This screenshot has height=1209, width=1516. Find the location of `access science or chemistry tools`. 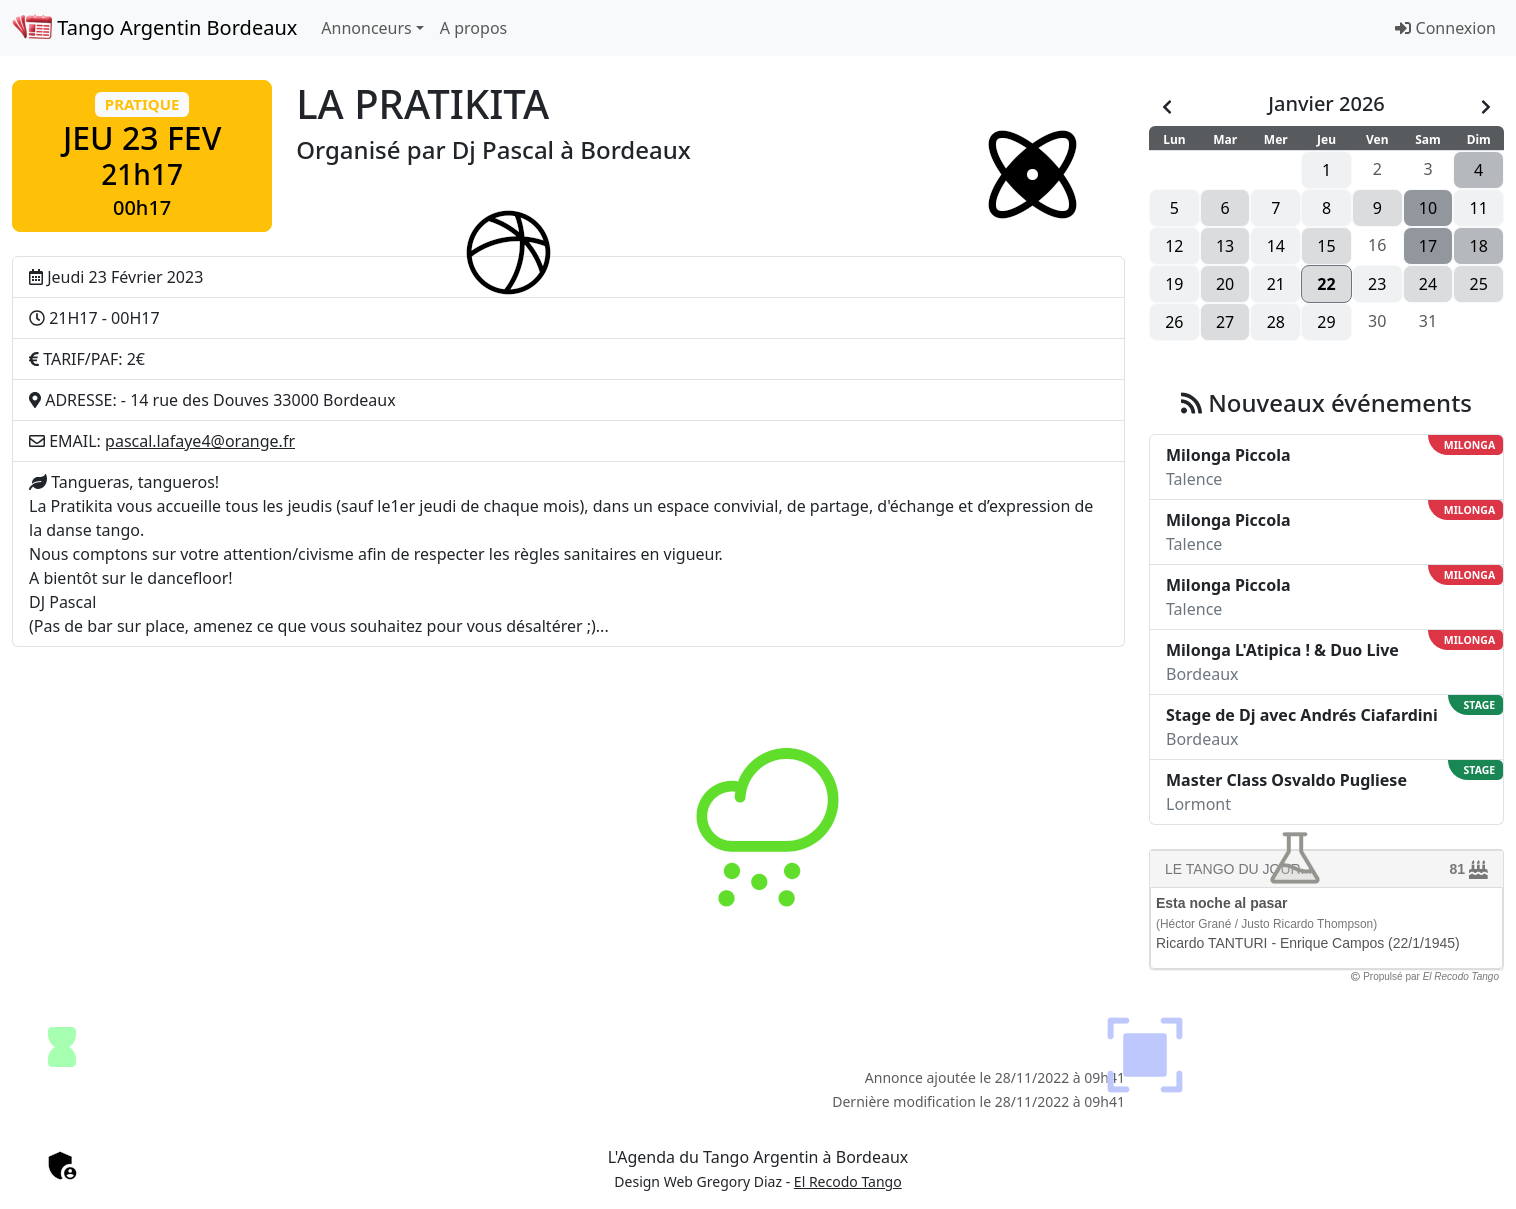

access science or chemistry tools is located at coordinates (1032, 174).